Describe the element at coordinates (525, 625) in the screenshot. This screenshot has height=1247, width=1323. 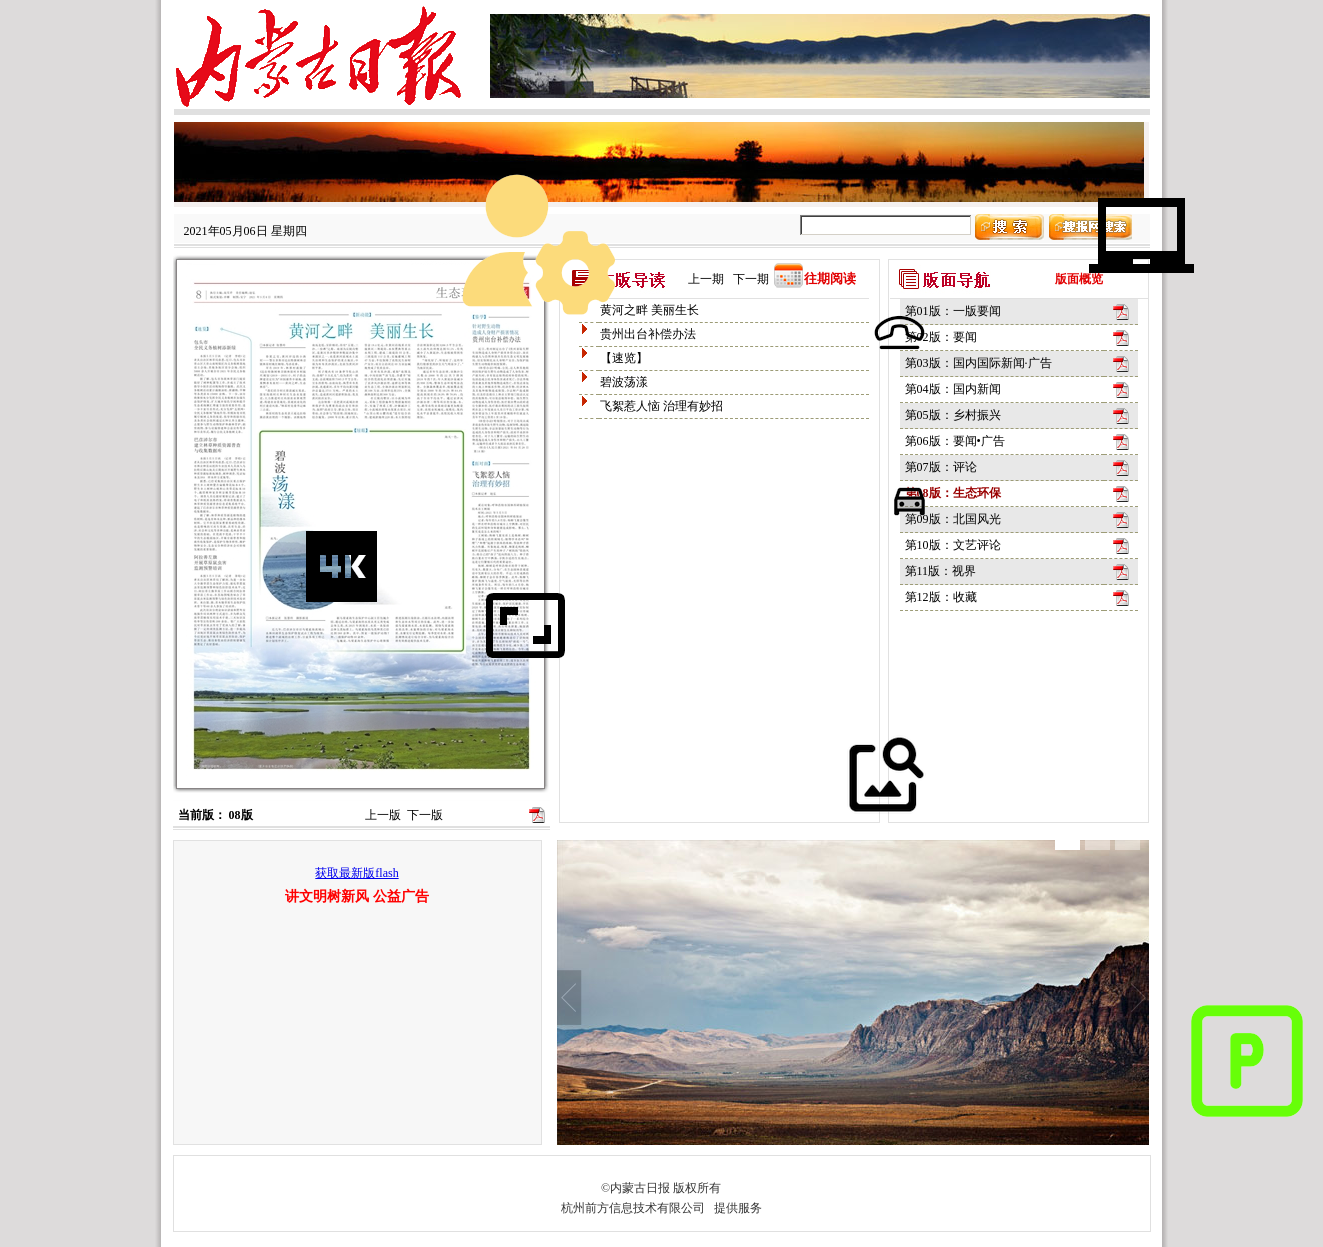
I see `adjust aspect ratio settings` at that location.